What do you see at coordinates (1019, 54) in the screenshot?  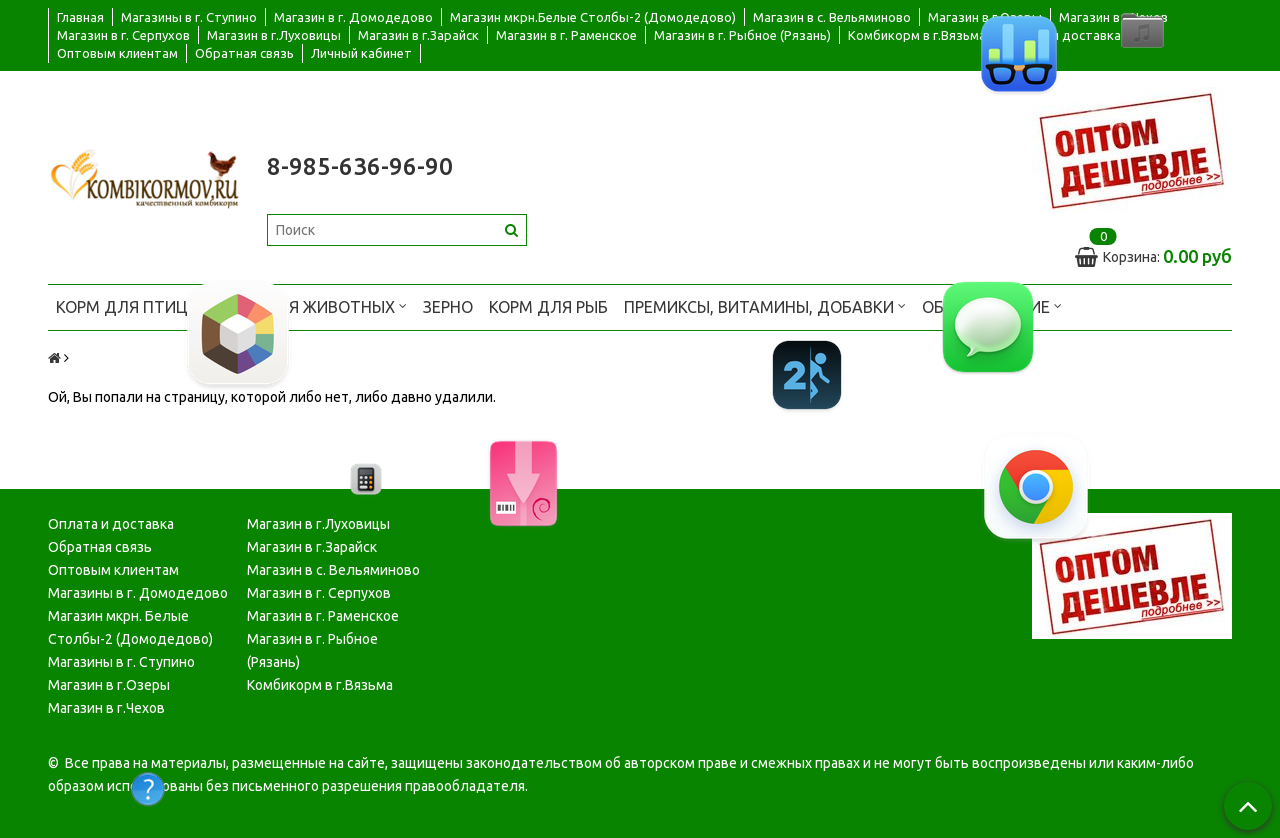 I see `open geekbench to benchmark device performance` at bounding box center [1019, 54].